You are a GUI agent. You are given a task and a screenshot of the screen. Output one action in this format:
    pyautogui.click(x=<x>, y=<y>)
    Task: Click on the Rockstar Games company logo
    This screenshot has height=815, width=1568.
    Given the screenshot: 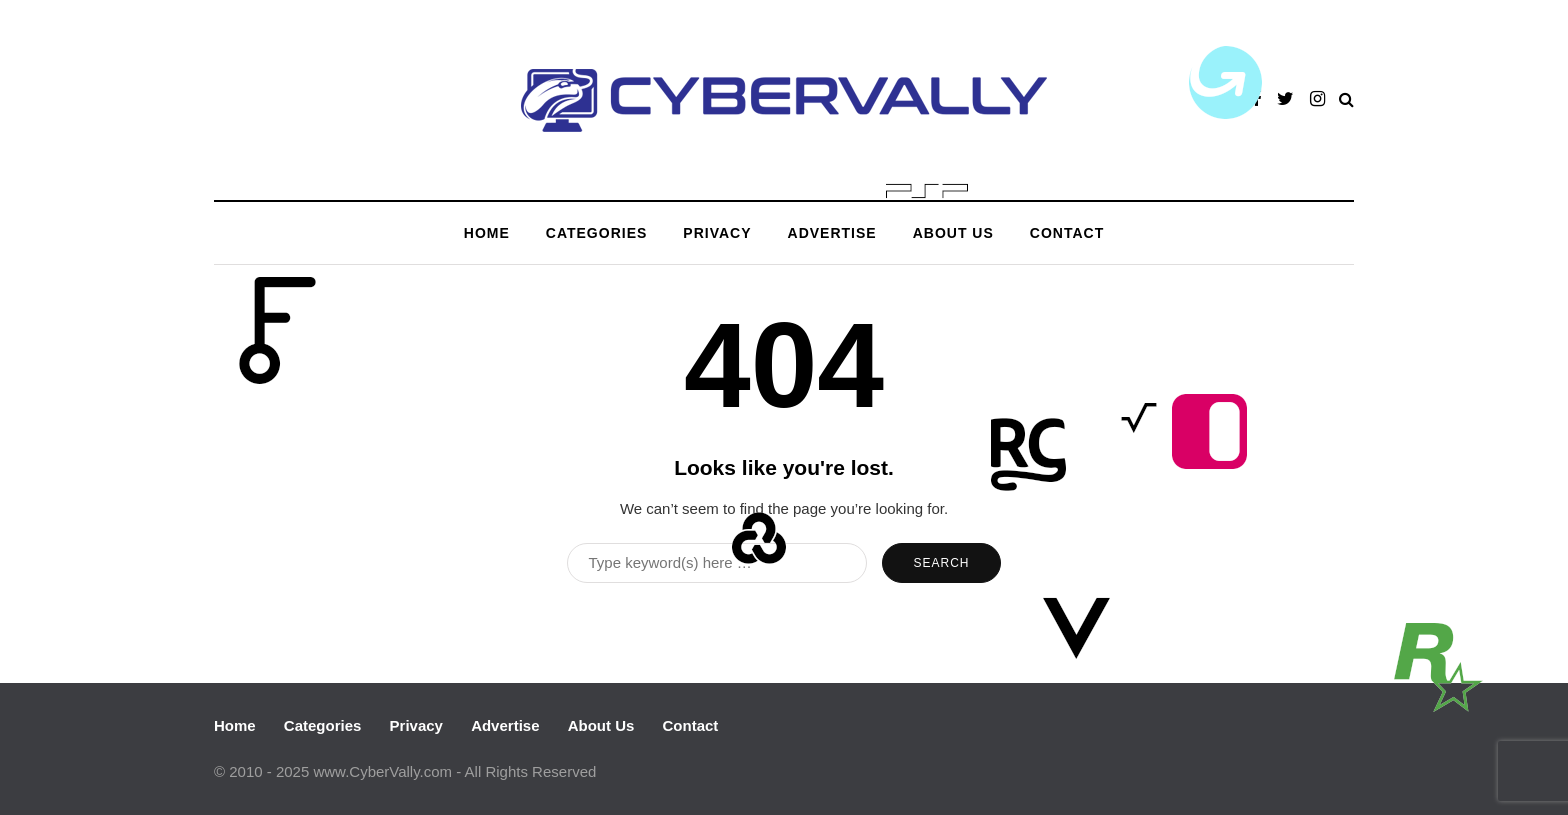 What is the action you would take?
    pyautogui.click(x=1438, y=667)
    